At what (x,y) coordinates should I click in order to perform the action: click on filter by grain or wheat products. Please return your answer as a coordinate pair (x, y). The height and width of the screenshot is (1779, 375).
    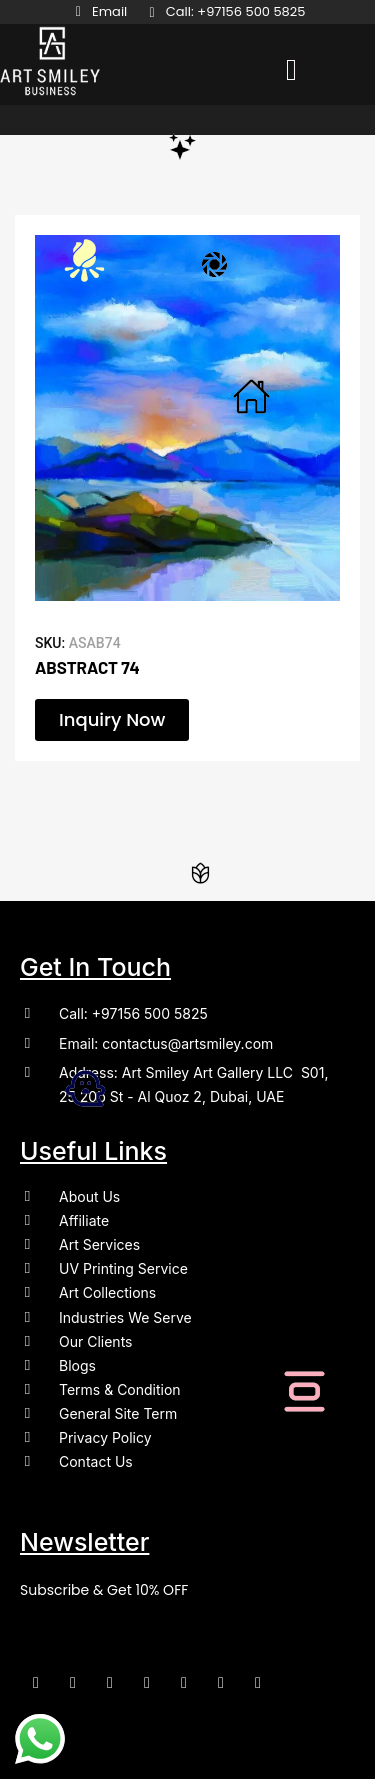
    Looking at the image, I should click on (200, 873).